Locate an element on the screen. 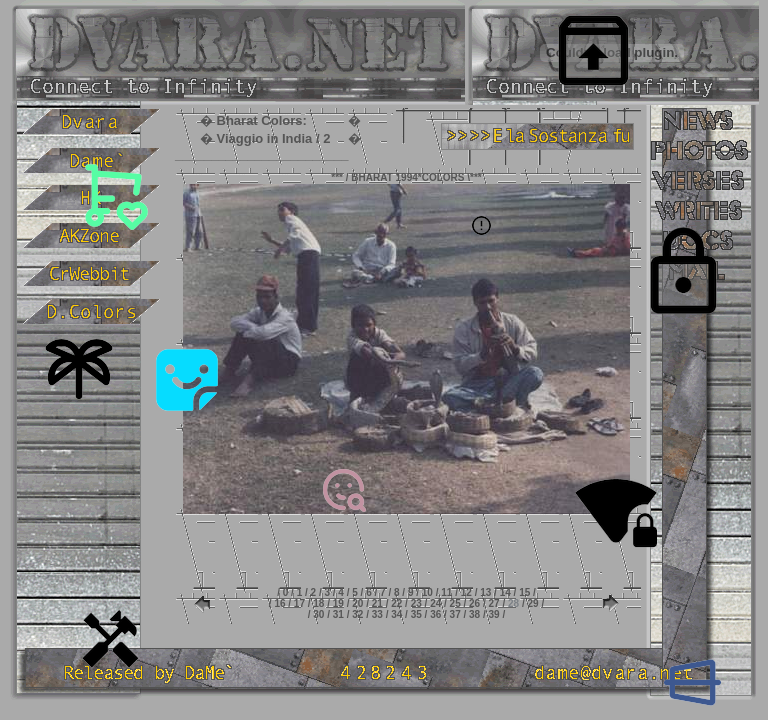 This screenshot has width=768, height=720. view your wishlist or saved items is located at coordinates (113, 195).